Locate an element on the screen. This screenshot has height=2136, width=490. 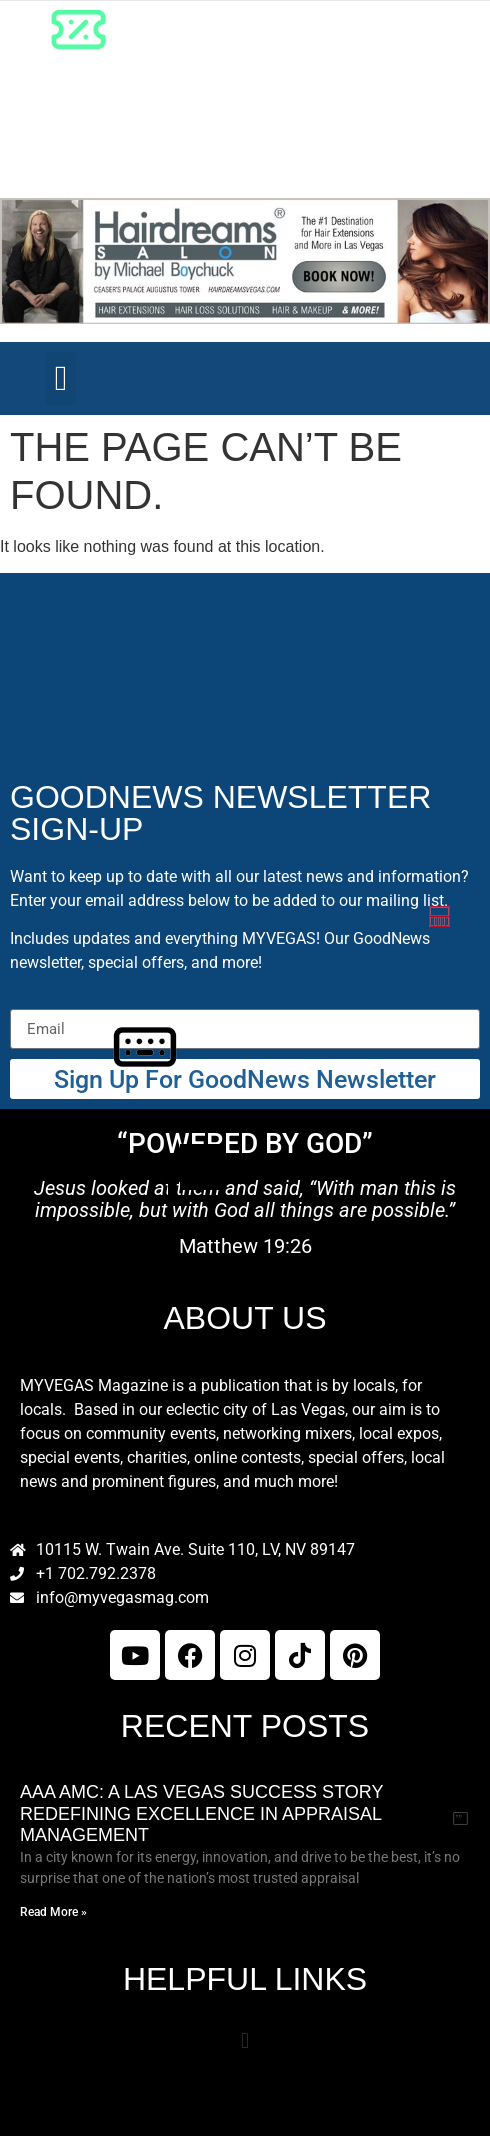
apply a discount or promo code is located at coordinates (78, 29).